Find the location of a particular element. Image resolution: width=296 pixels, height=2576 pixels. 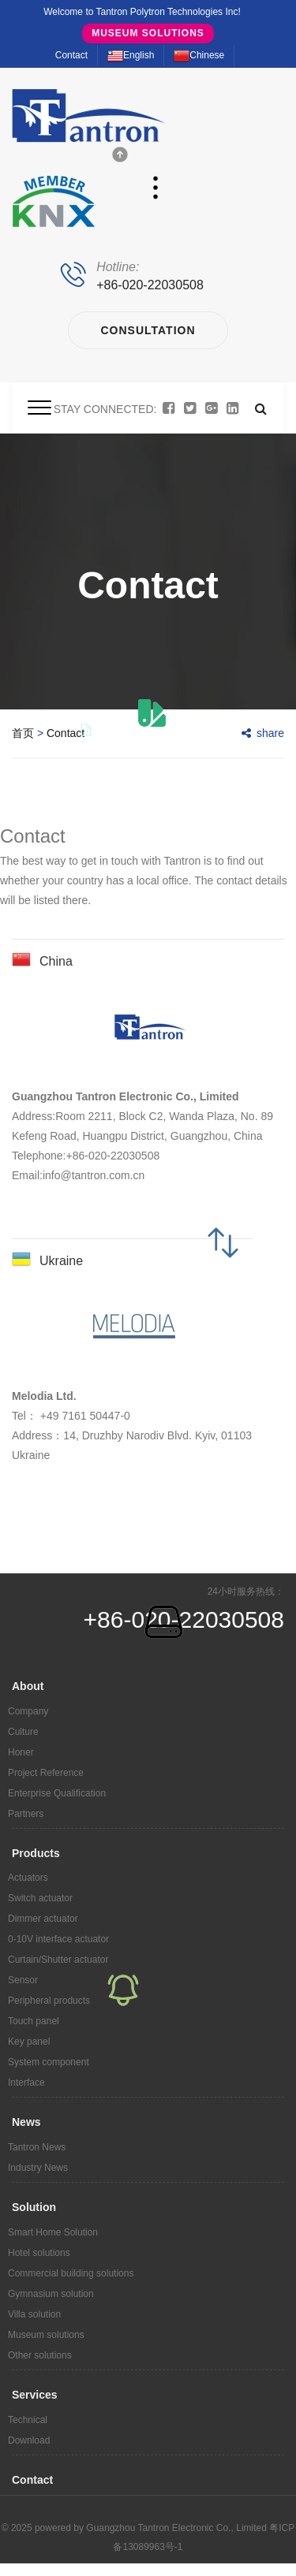

sort items in ascending or descending order is located at coordinates (223, 1242).